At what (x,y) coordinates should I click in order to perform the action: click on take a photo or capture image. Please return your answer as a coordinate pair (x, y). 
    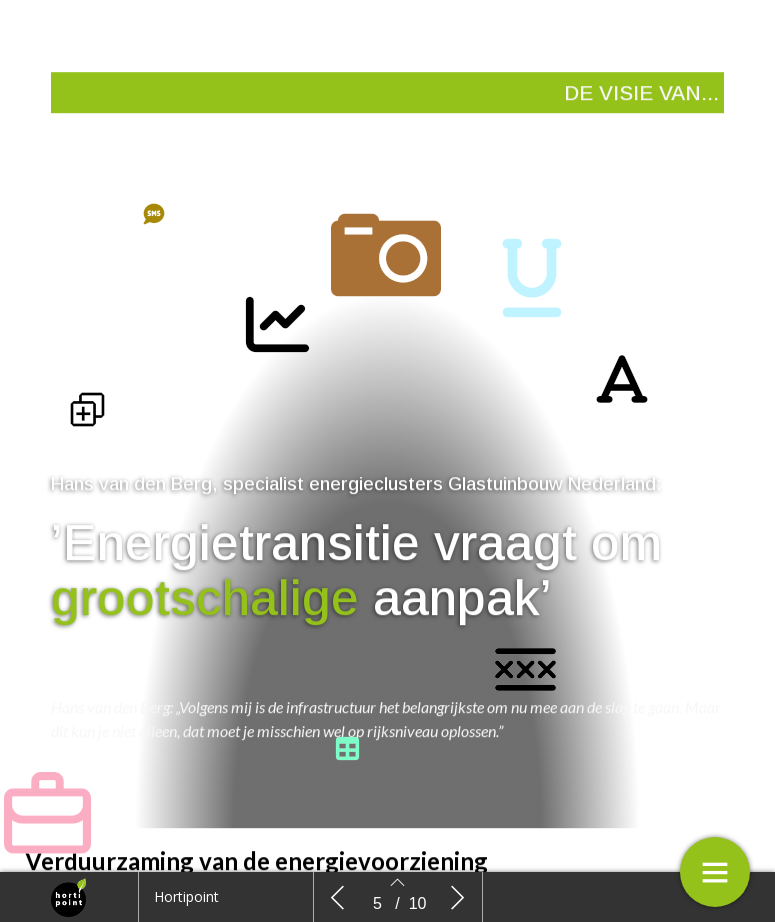
    Looking at the image, I should click on (386, 255).